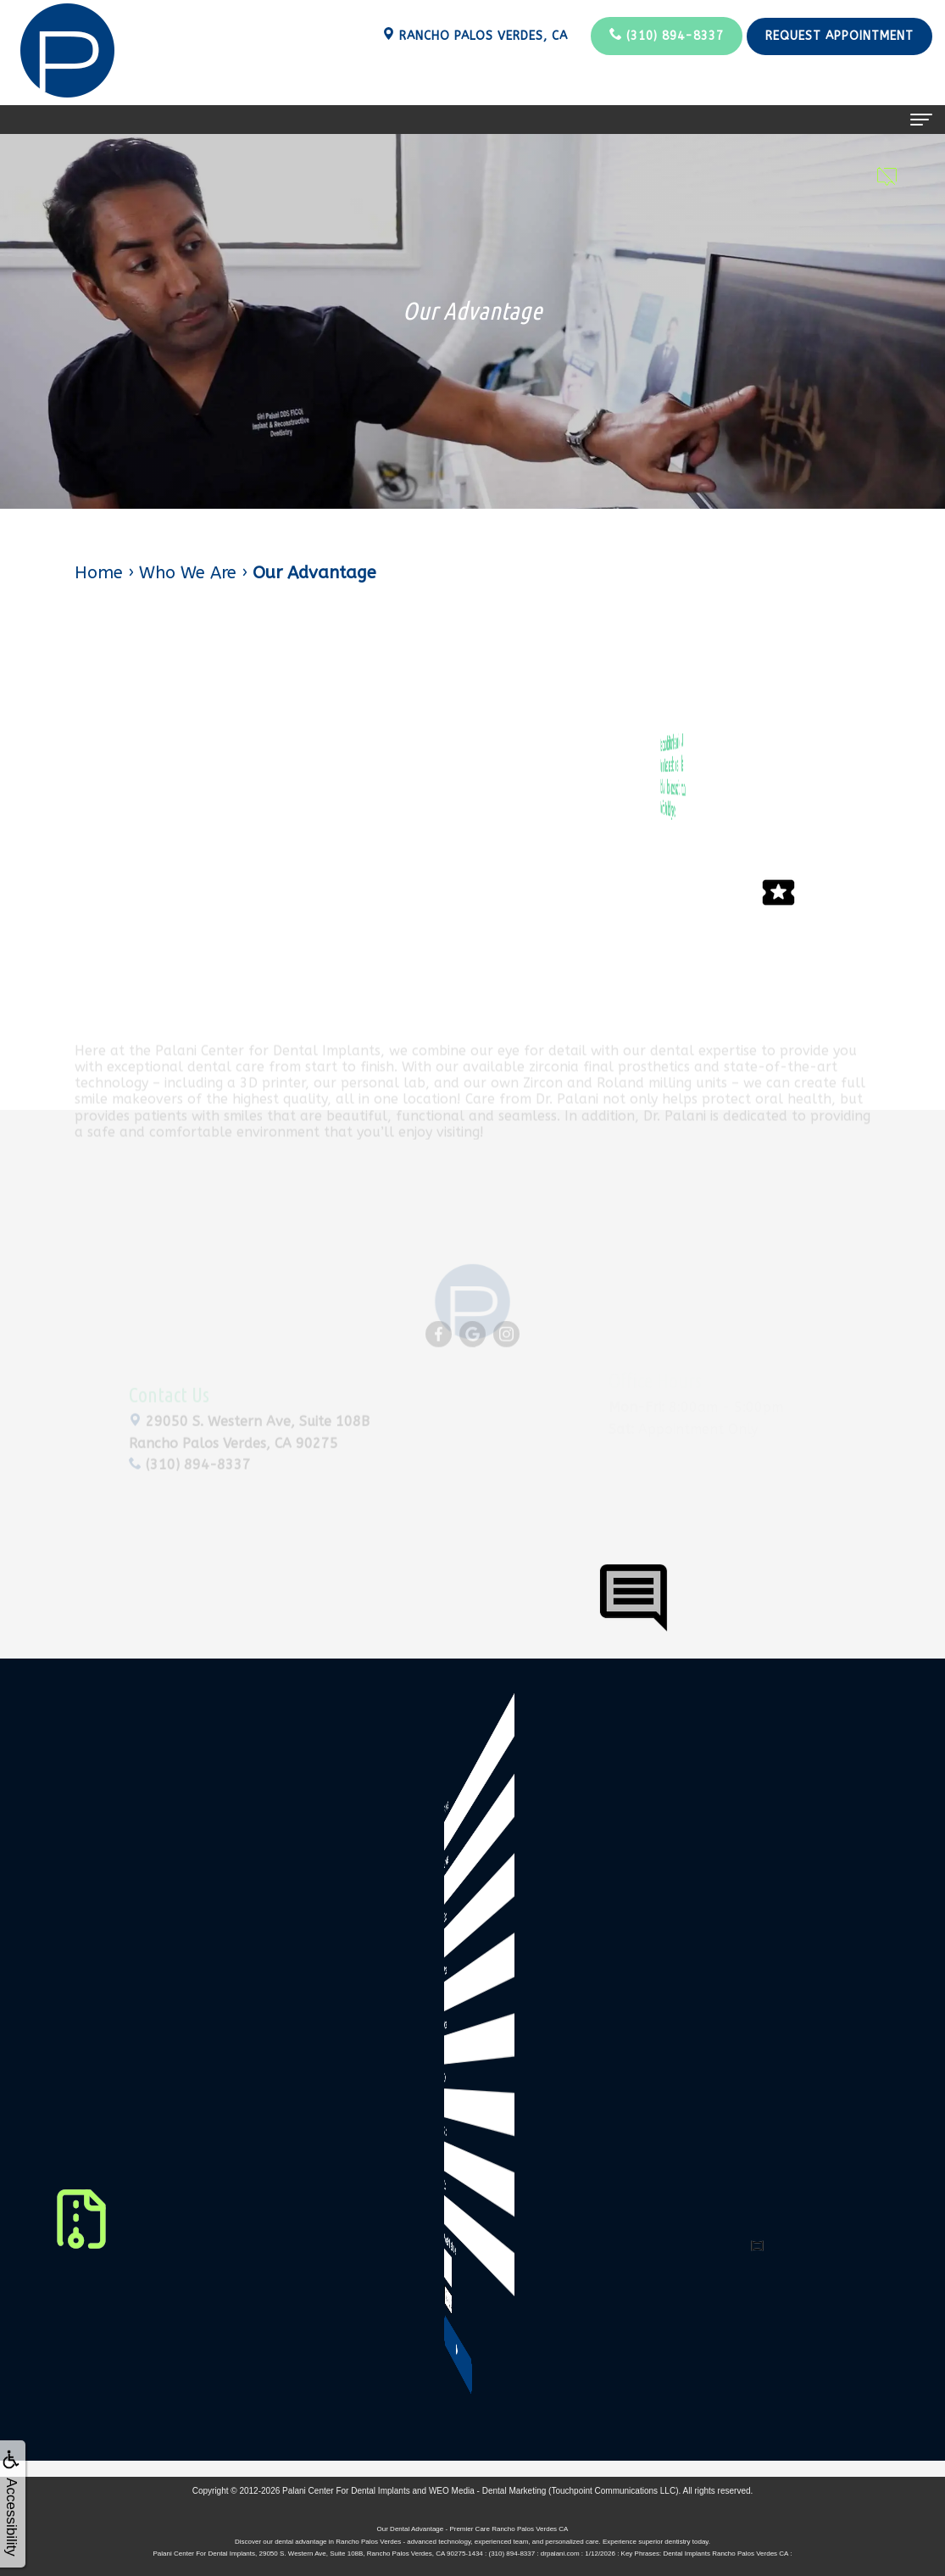 The width and height of the screenshot is (945, 2576). What do you see at coordinates (757, 2245) in the screenshot?
I see `switch to panorama photo mode` at bounding box center [757, 2245].